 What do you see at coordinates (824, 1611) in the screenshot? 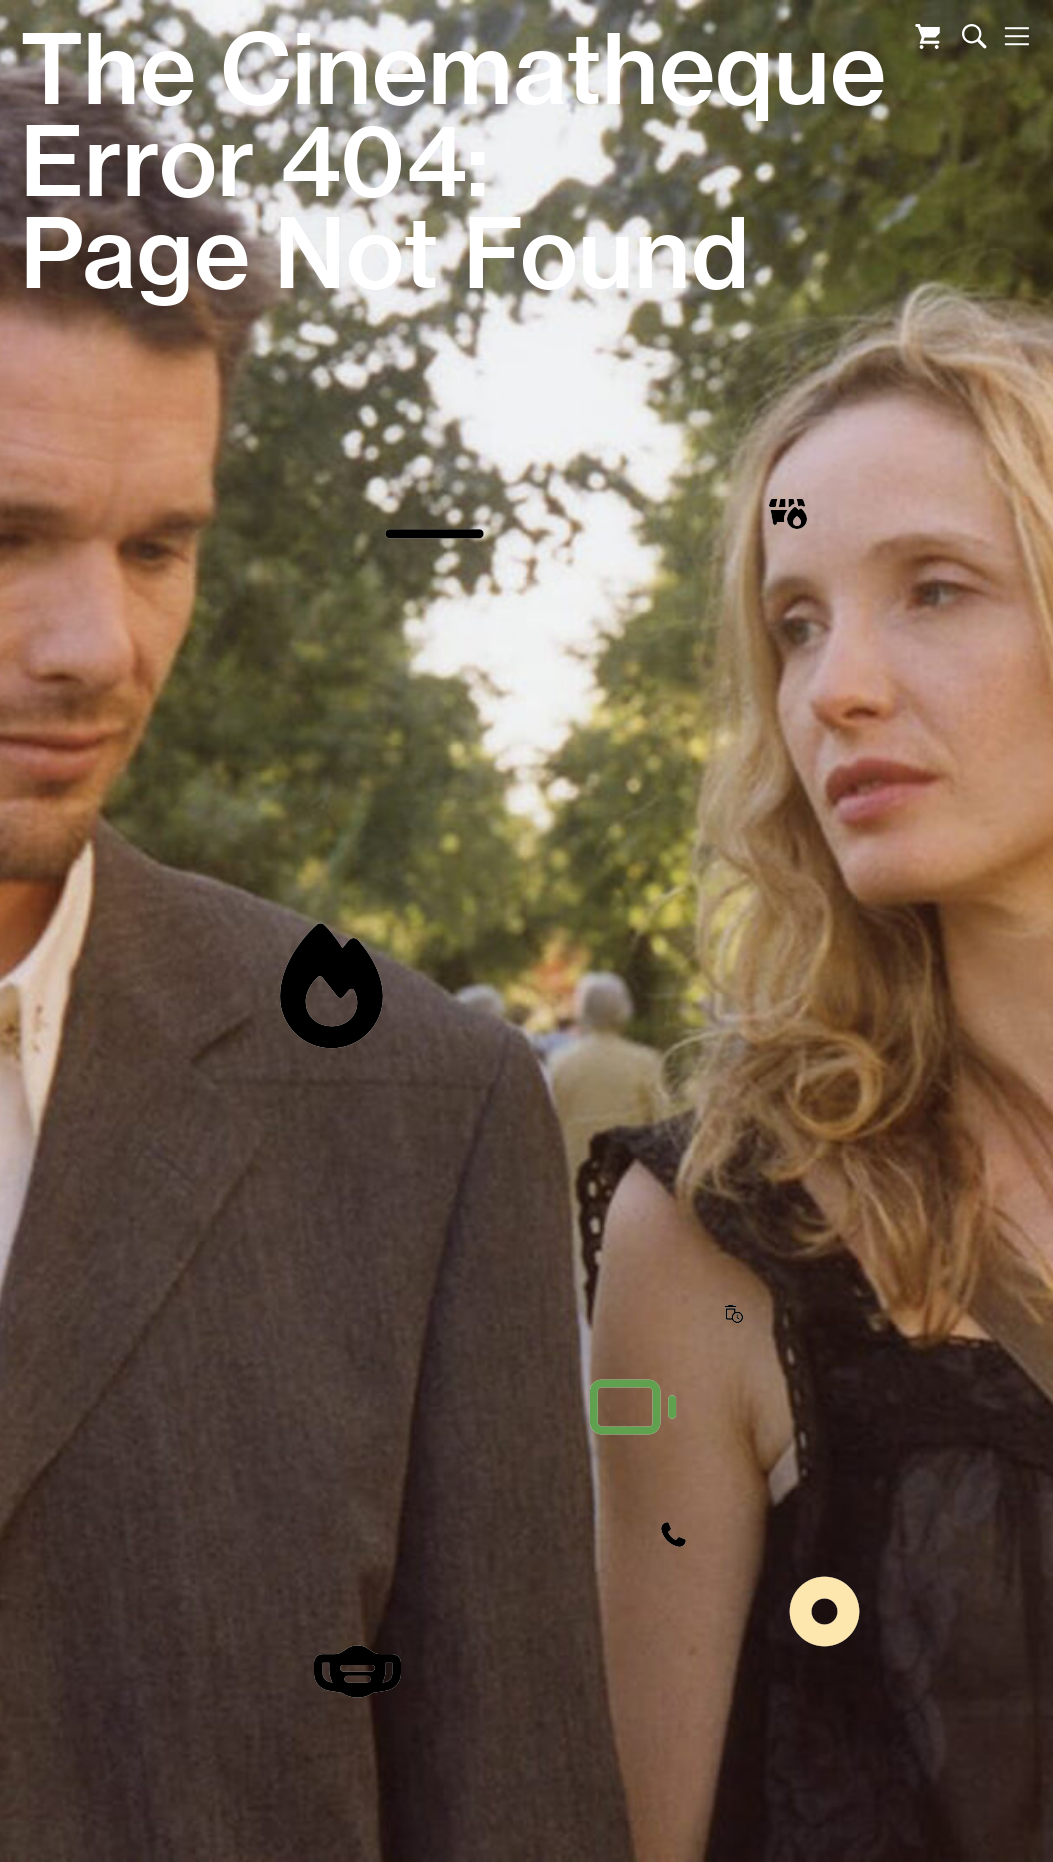
I see `indicates a selected radio button option` at bounding box center [824, 1611].